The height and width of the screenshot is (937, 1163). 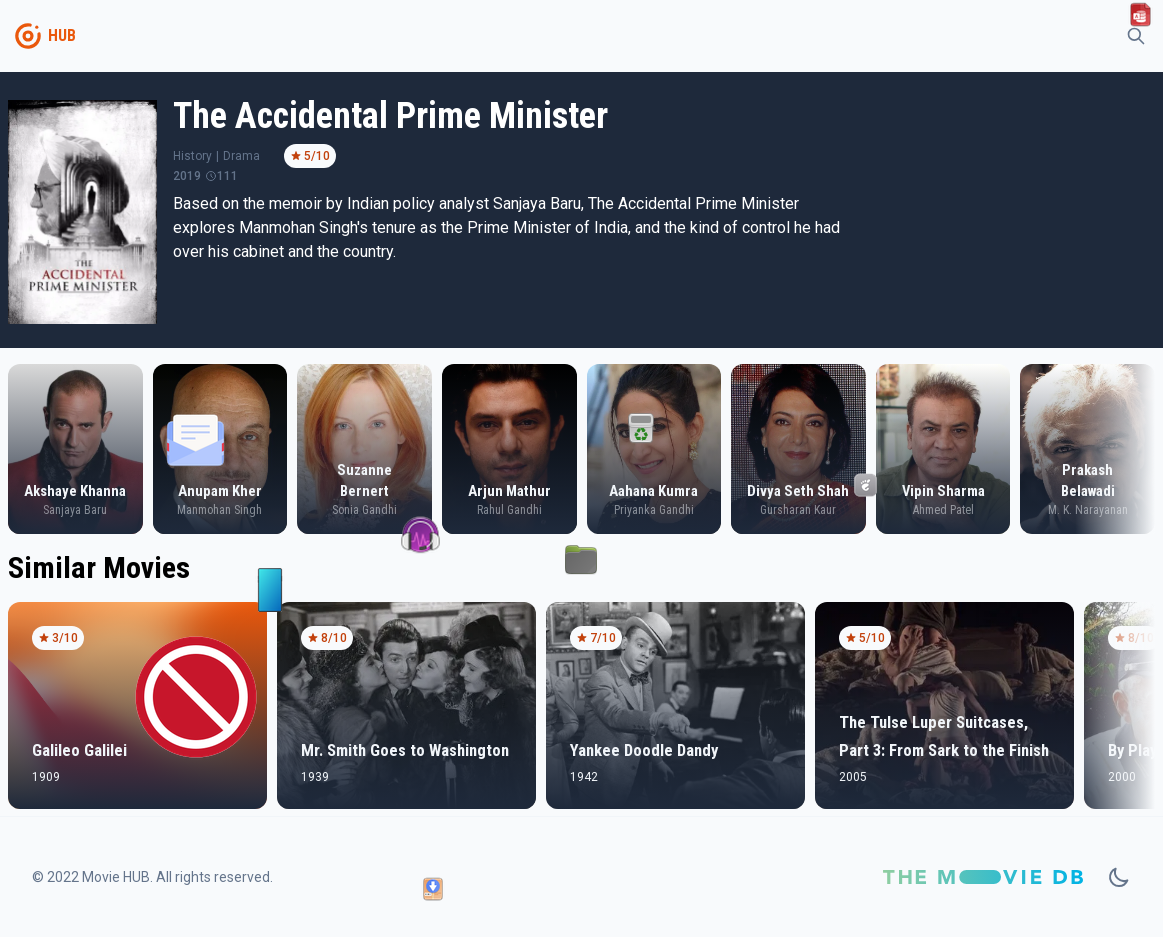 What do you see at coordinates (196, 697) in the screenshot?
I see `delete selected item` at bounding box center [196, 697].